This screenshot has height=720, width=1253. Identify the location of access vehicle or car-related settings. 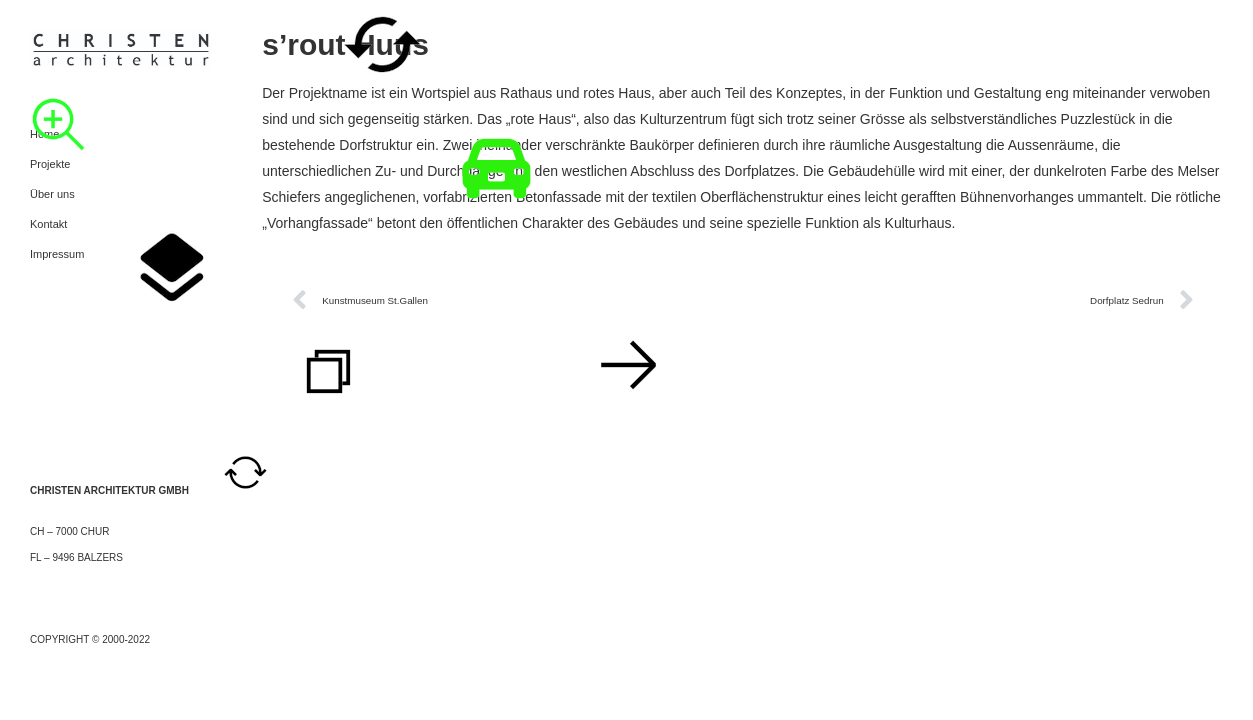
(496, 168).